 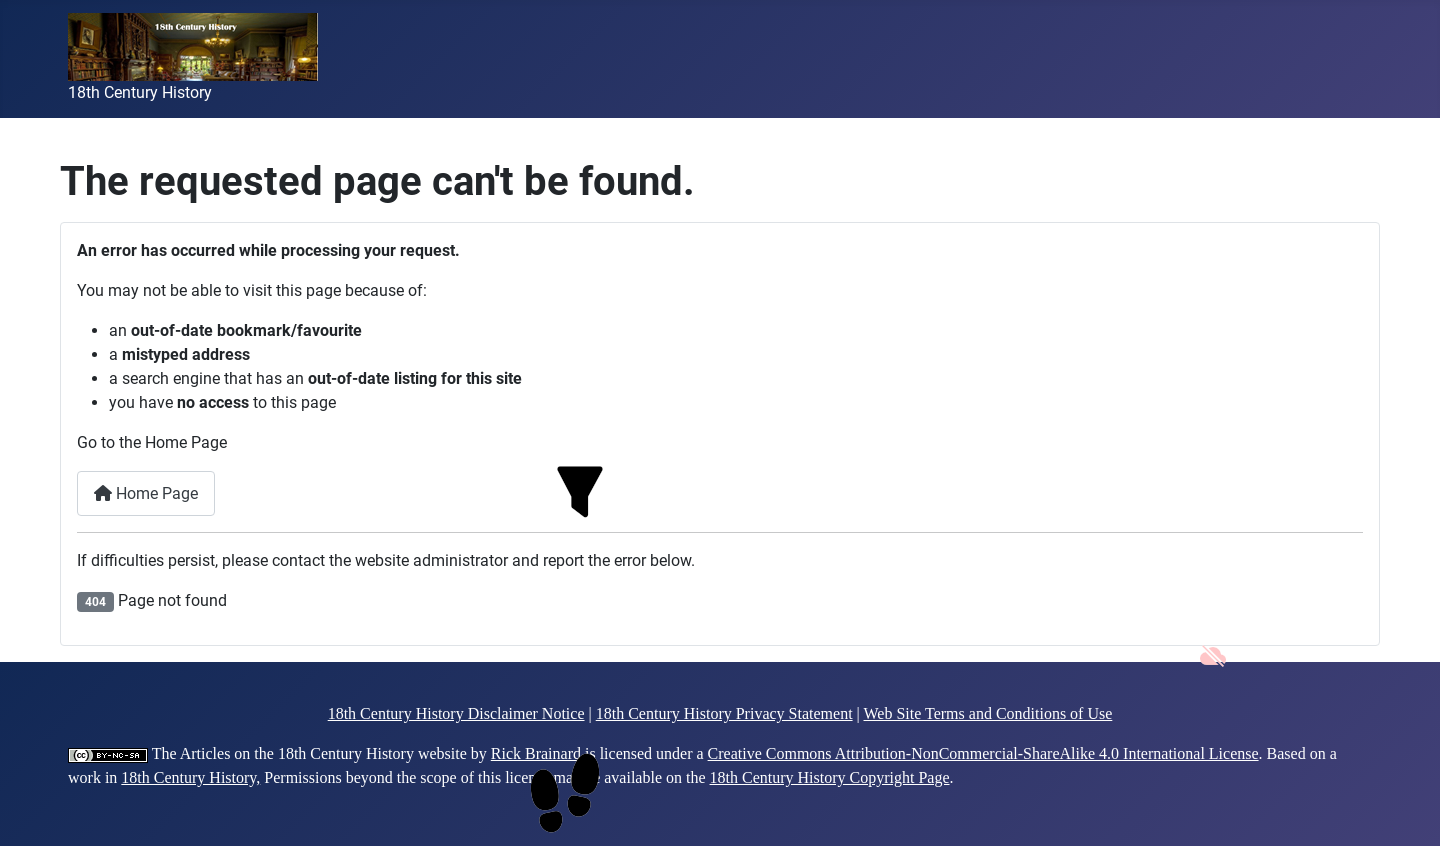 What do you see at coordinates (565, 793) in the screenshot?
I see `track your steps or walking activity` at bounding box center [565, 793].